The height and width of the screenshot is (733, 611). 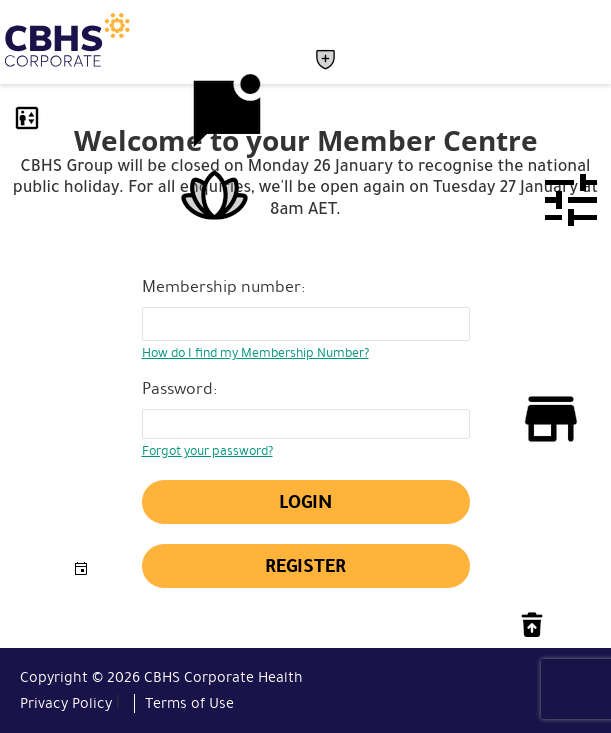 What do you see at coordinates (81, 569) in the screenshot?
I see `add a calendar event` at bounding box center [81, 569].